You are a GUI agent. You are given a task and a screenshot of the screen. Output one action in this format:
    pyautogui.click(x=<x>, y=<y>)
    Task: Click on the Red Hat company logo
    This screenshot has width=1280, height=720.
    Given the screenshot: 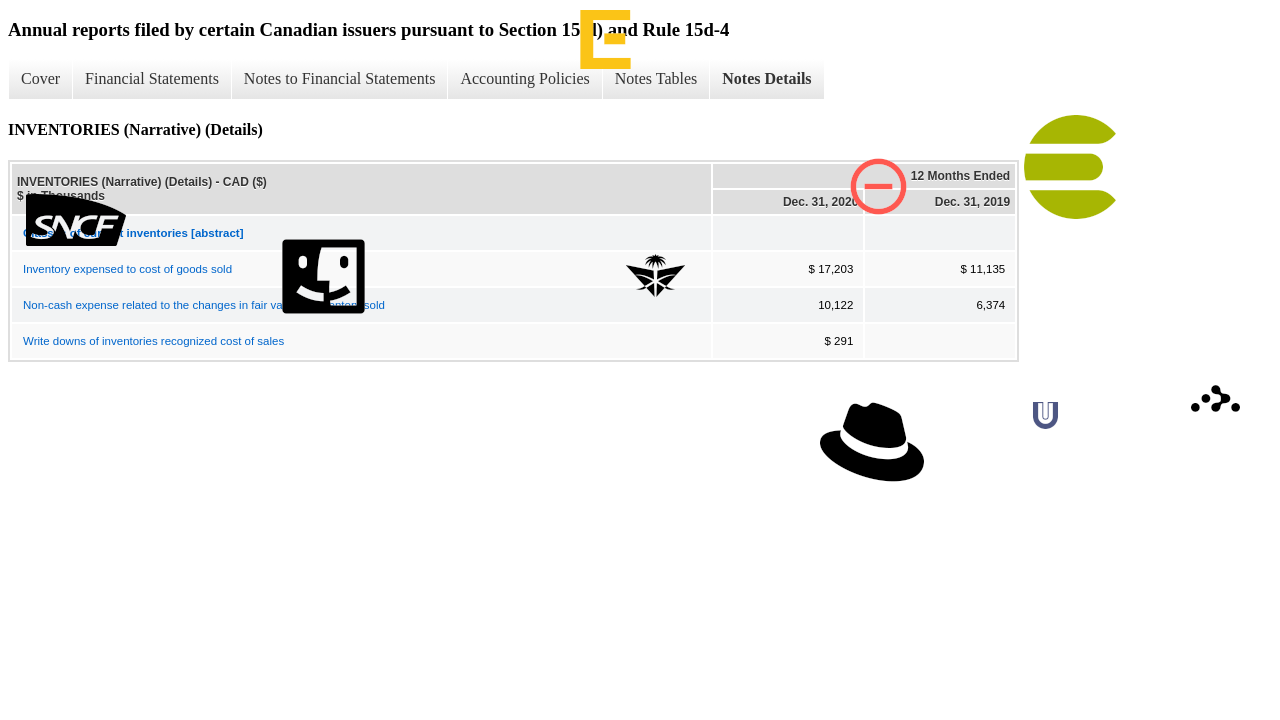 What is the action you would take?
    pyautogui.click(x=872, y=442)
    